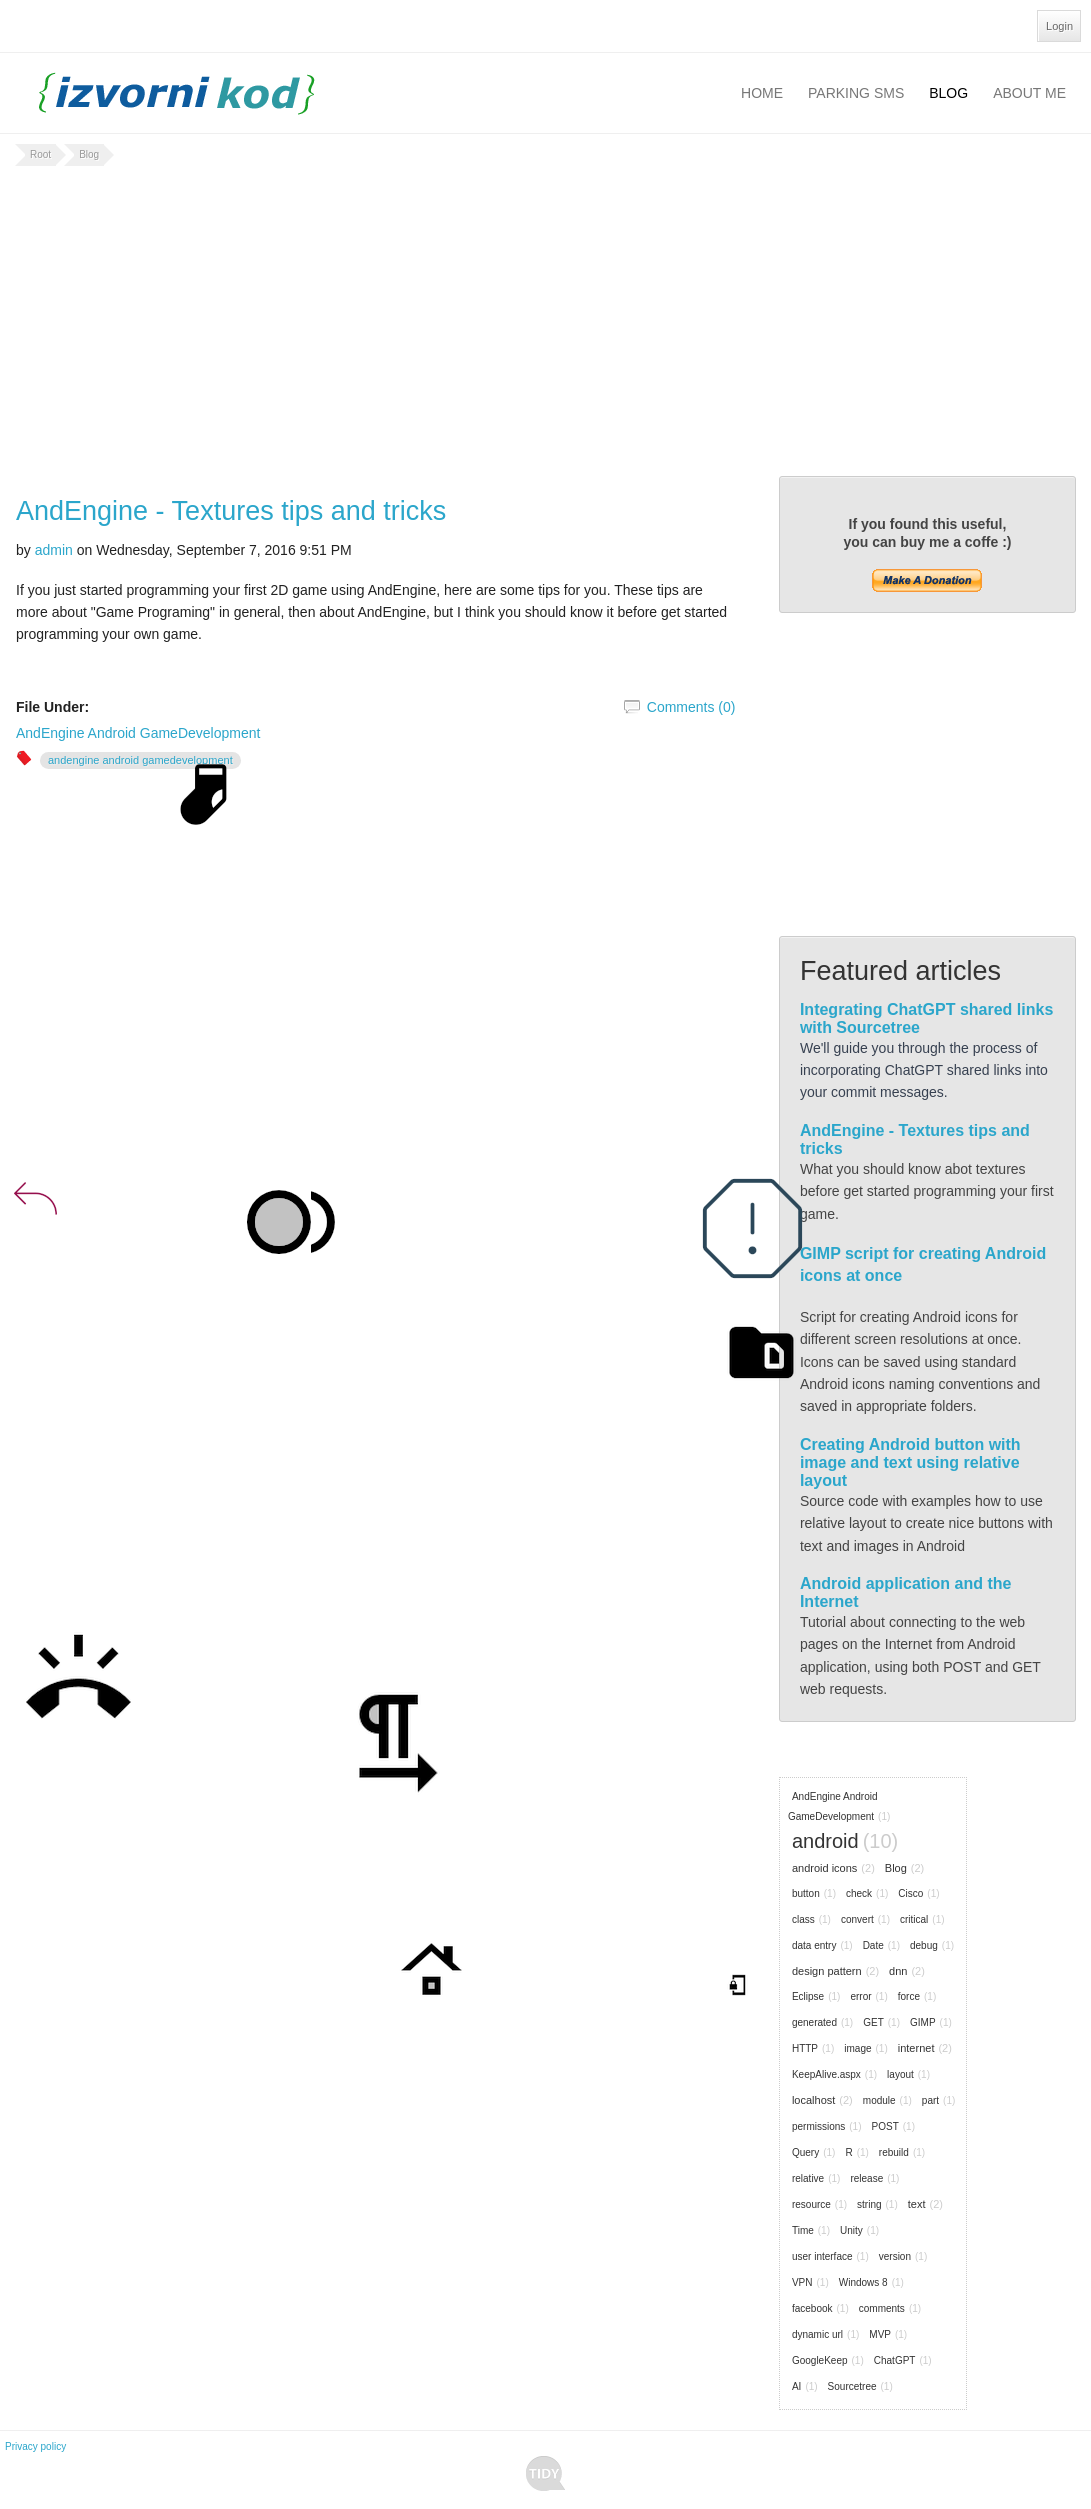 Image resolution: width=1091 pixels, height=2509 pixels. What do you see at coordinates (737, 1985) in the screenshot?
I see `device is locked or secured` at bounding box center [737, 1985].